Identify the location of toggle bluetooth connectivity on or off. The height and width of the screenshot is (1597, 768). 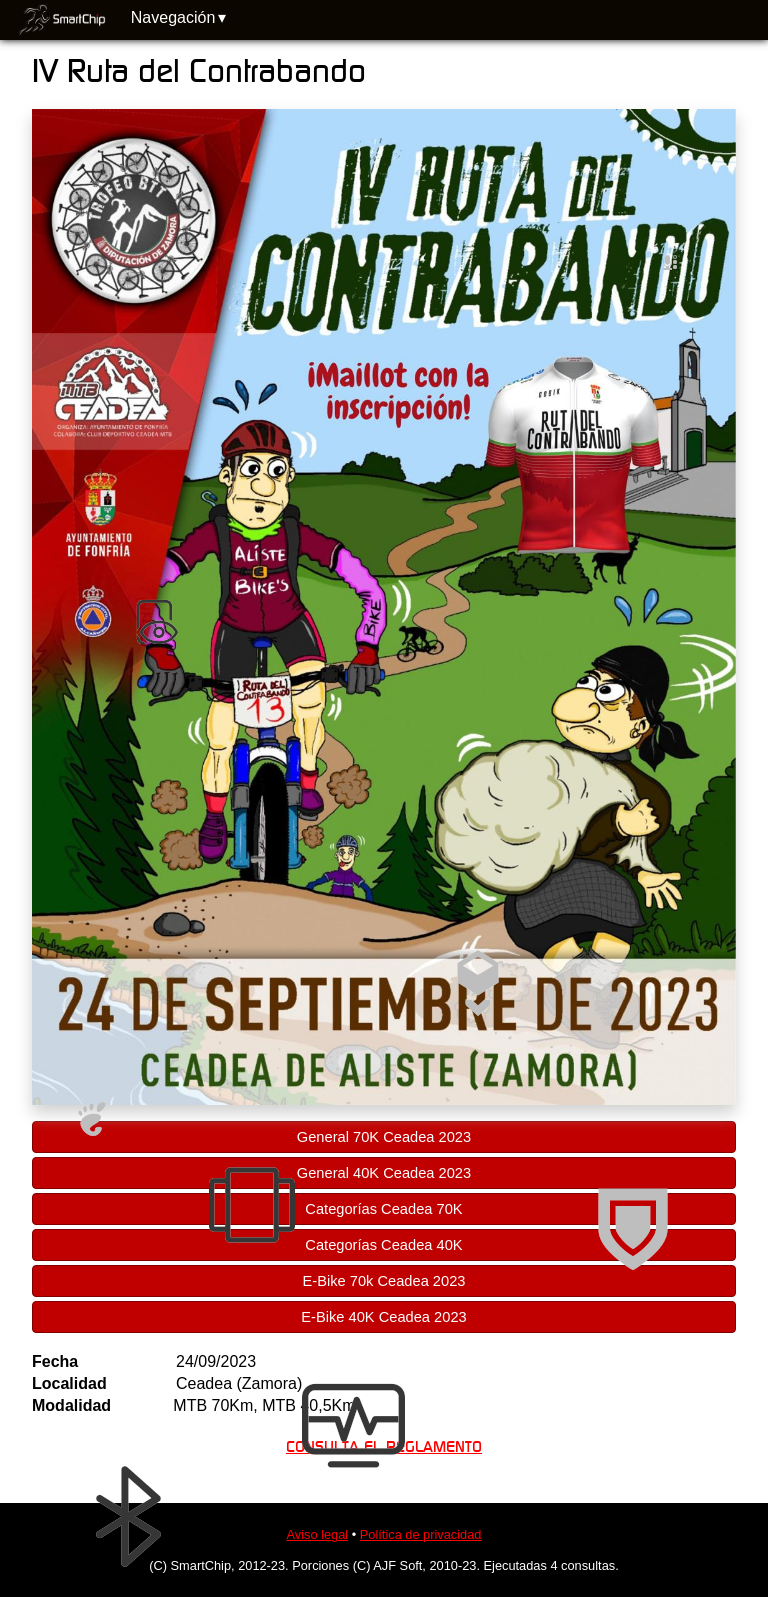
(128, 1516).